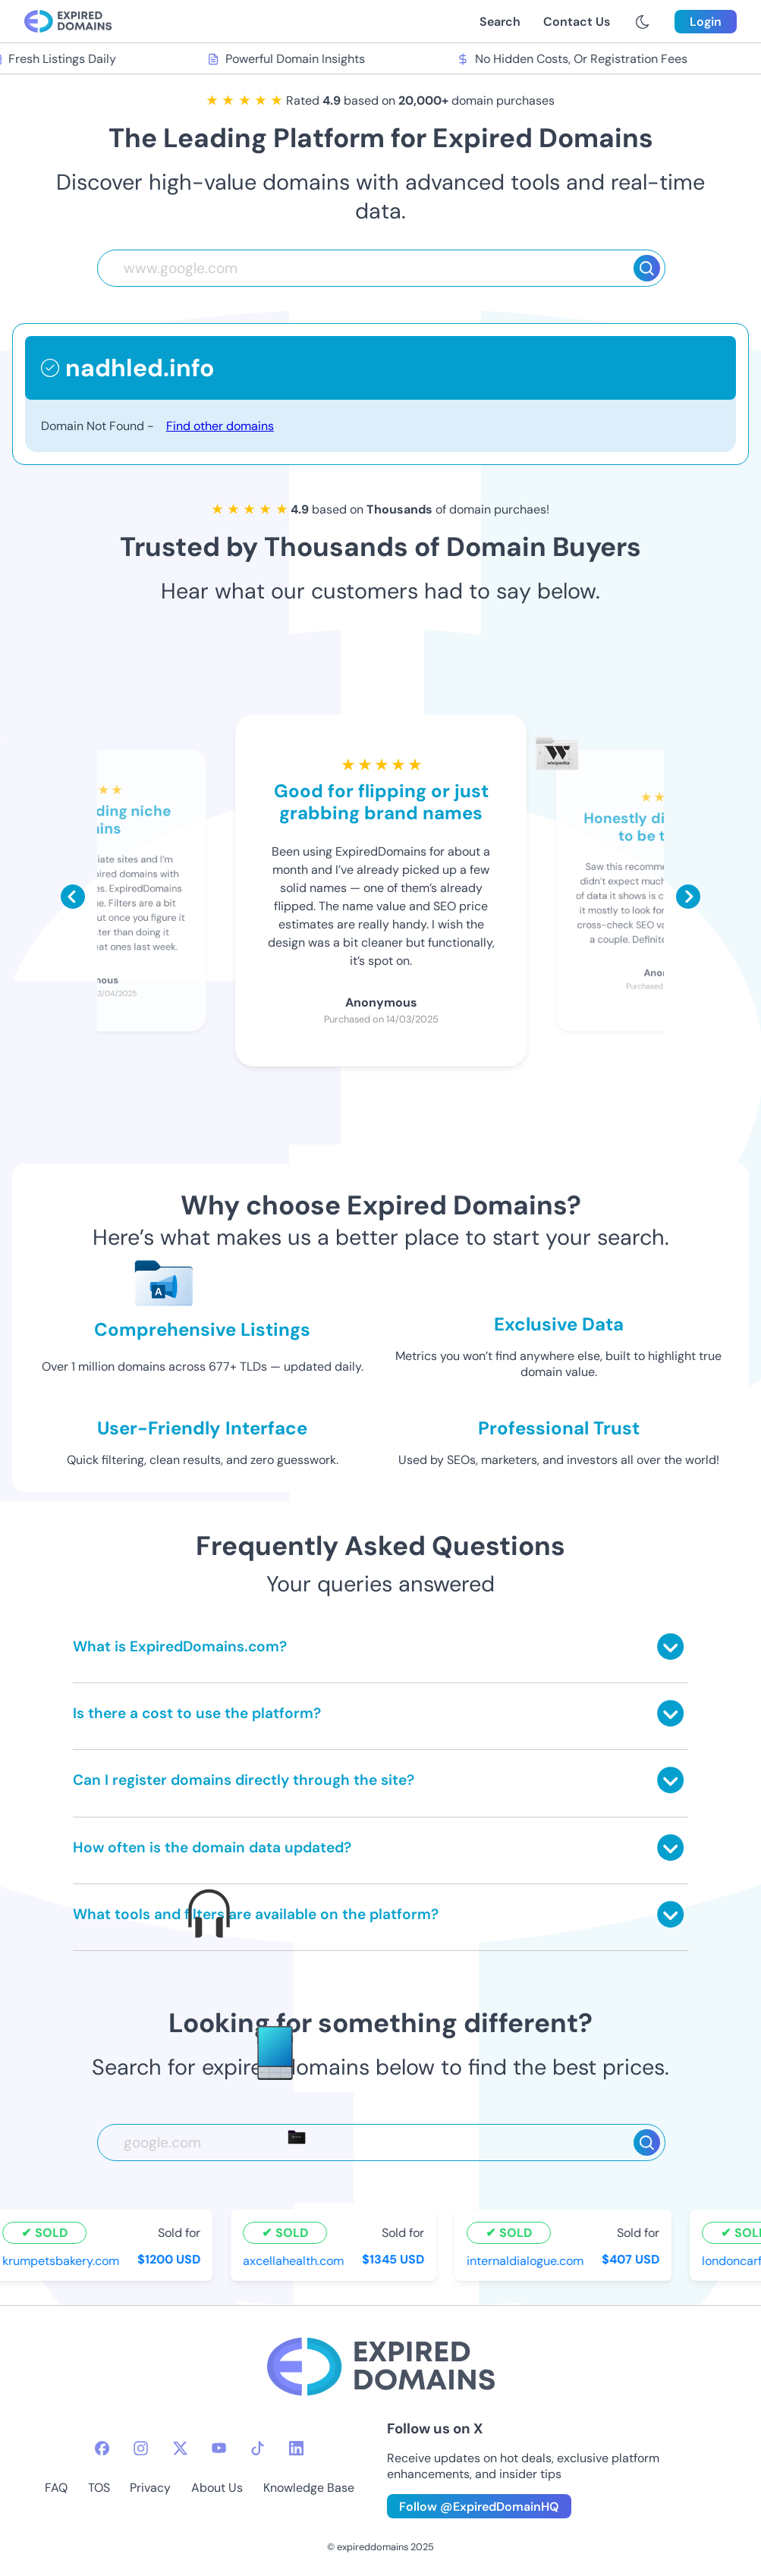 Image resolution: width=761 pixels, height=2576 pixels. Describe the element at coordinates (297, 2138) in the screenshot. I see `folder containing death note anime/manga related files` at that location.